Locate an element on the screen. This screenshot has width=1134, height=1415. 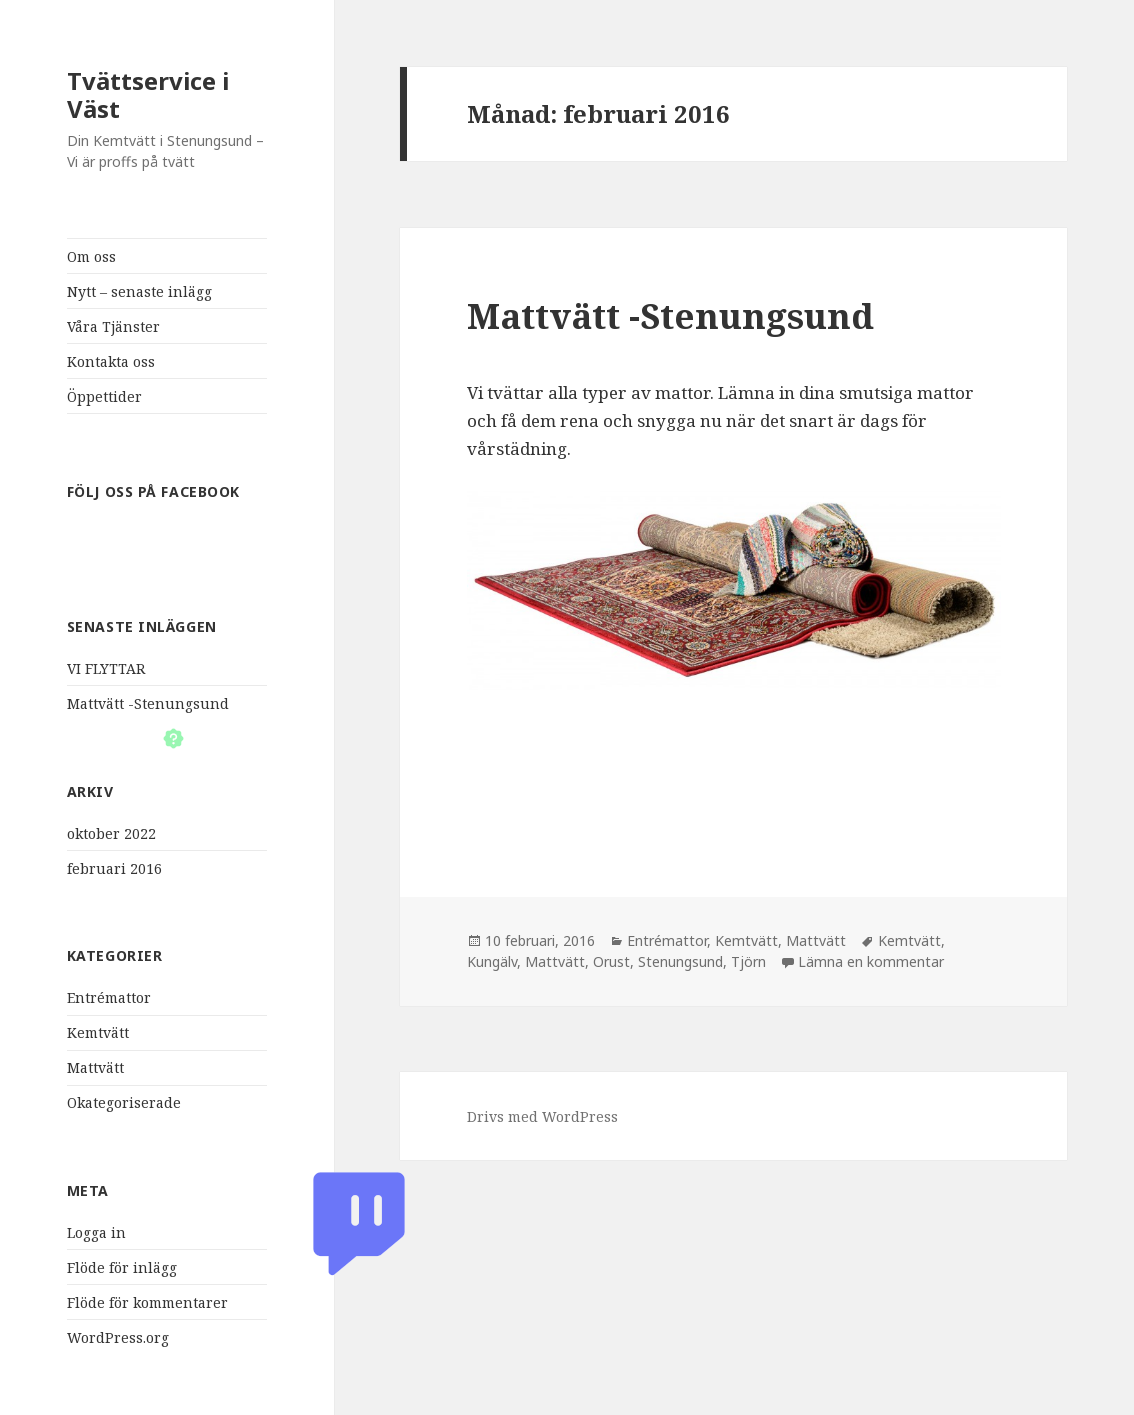
access help or FAQ section is located at coordinates (173, 738).